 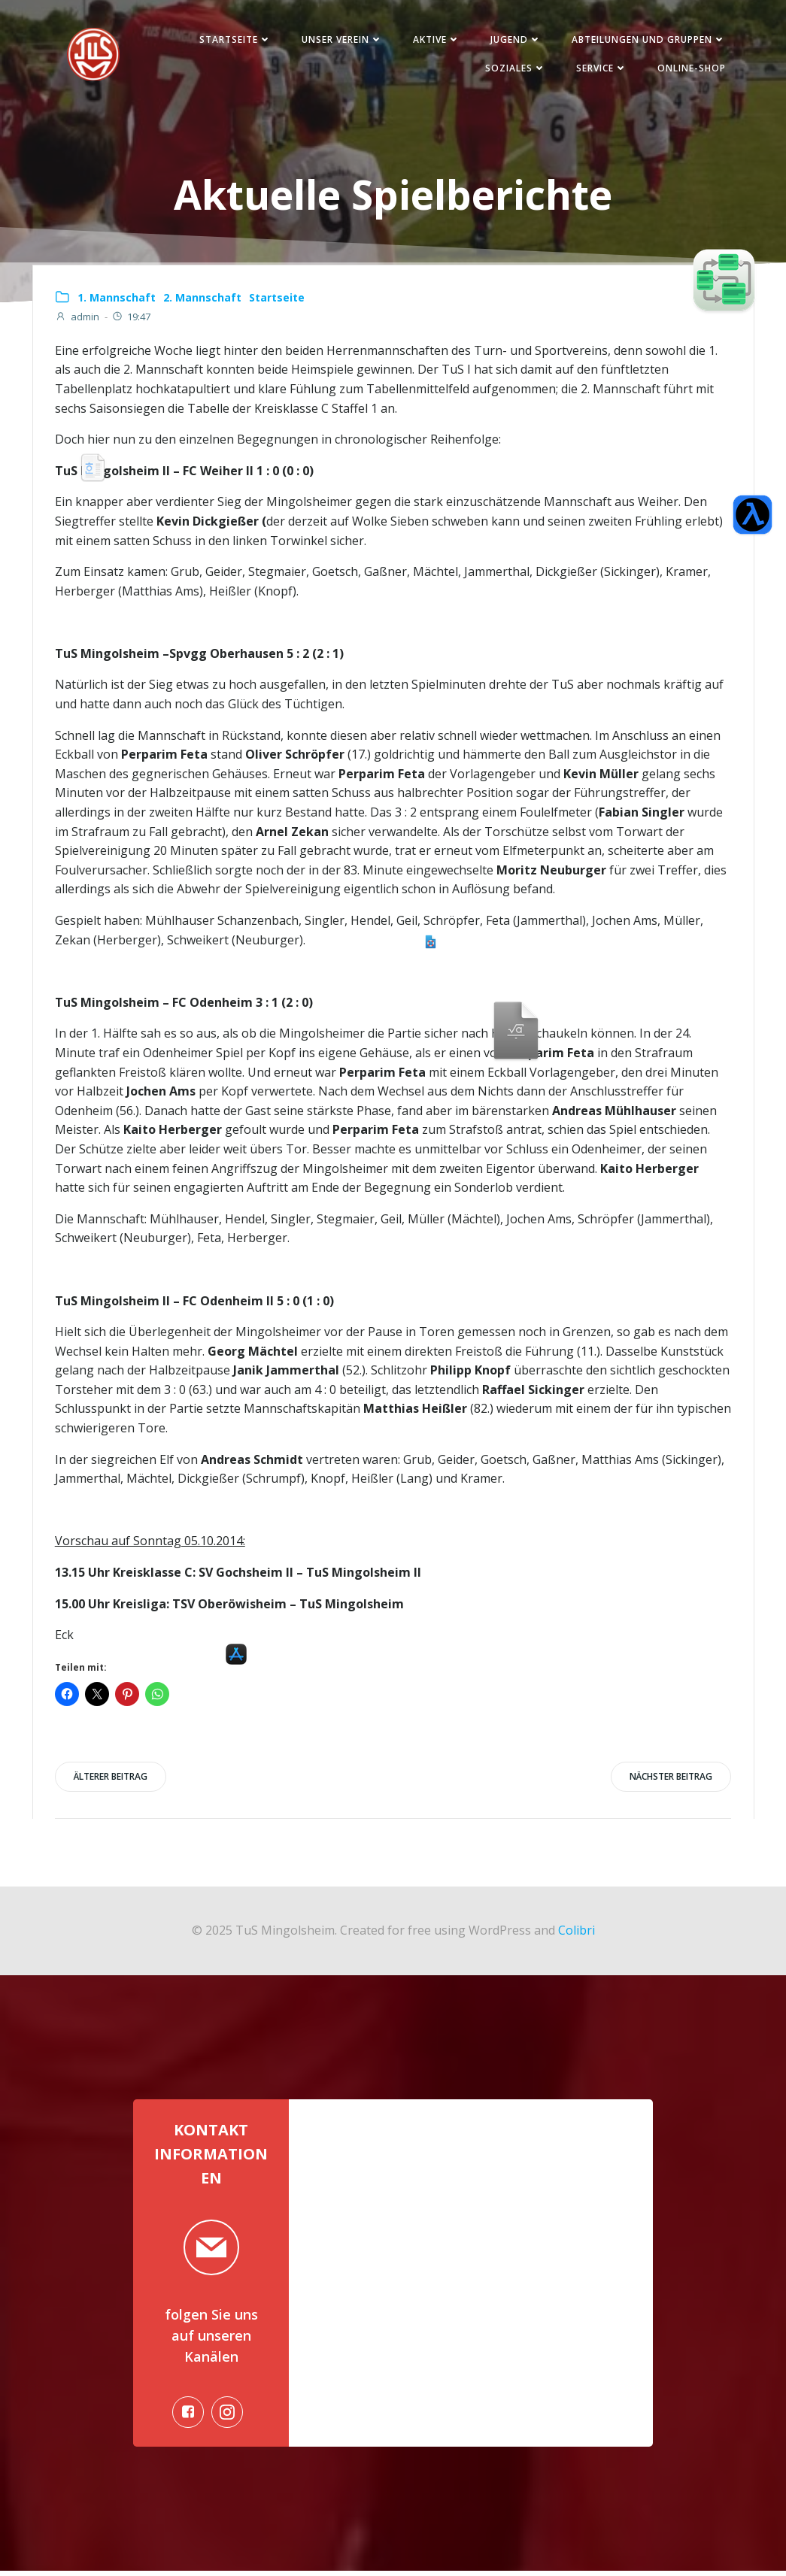 What do you see at coordinates (93, 467) in the screenshot?
I see `a hancom hangul word processor document file` at bounding box center [93, 467].